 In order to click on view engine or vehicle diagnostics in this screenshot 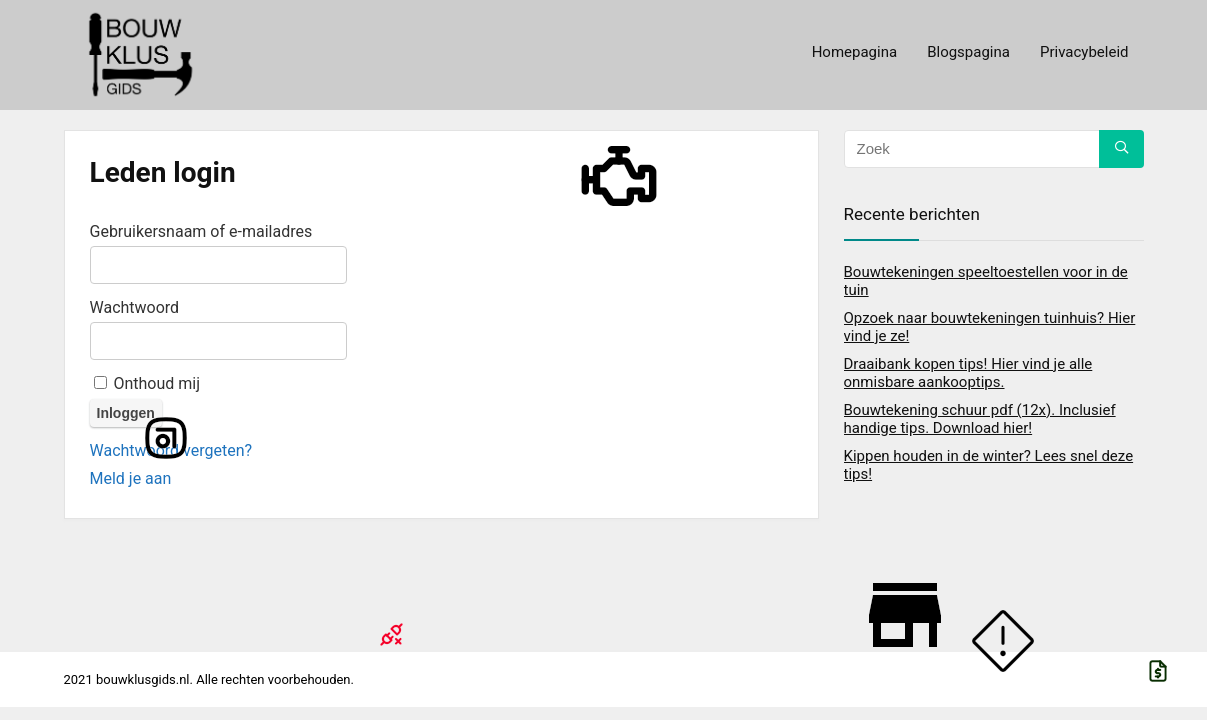, I will do `click(619, 176)`.